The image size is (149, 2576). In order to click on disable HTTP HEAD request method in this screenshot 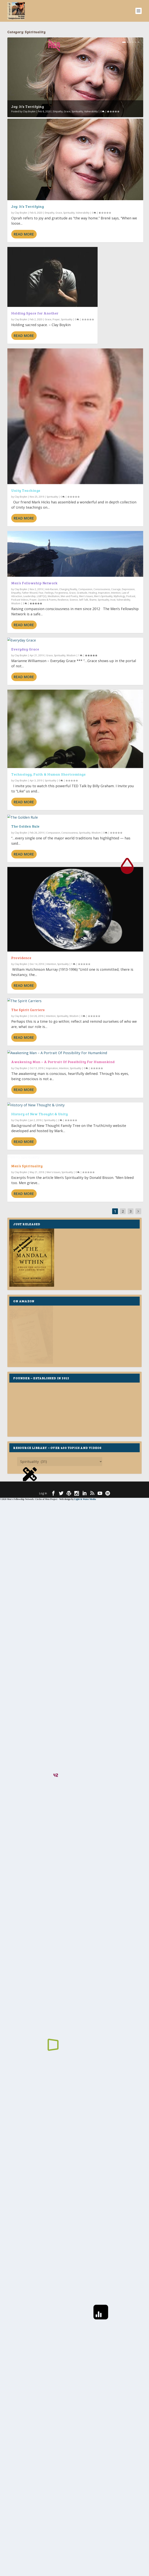, I will do `click(54, 45)`.